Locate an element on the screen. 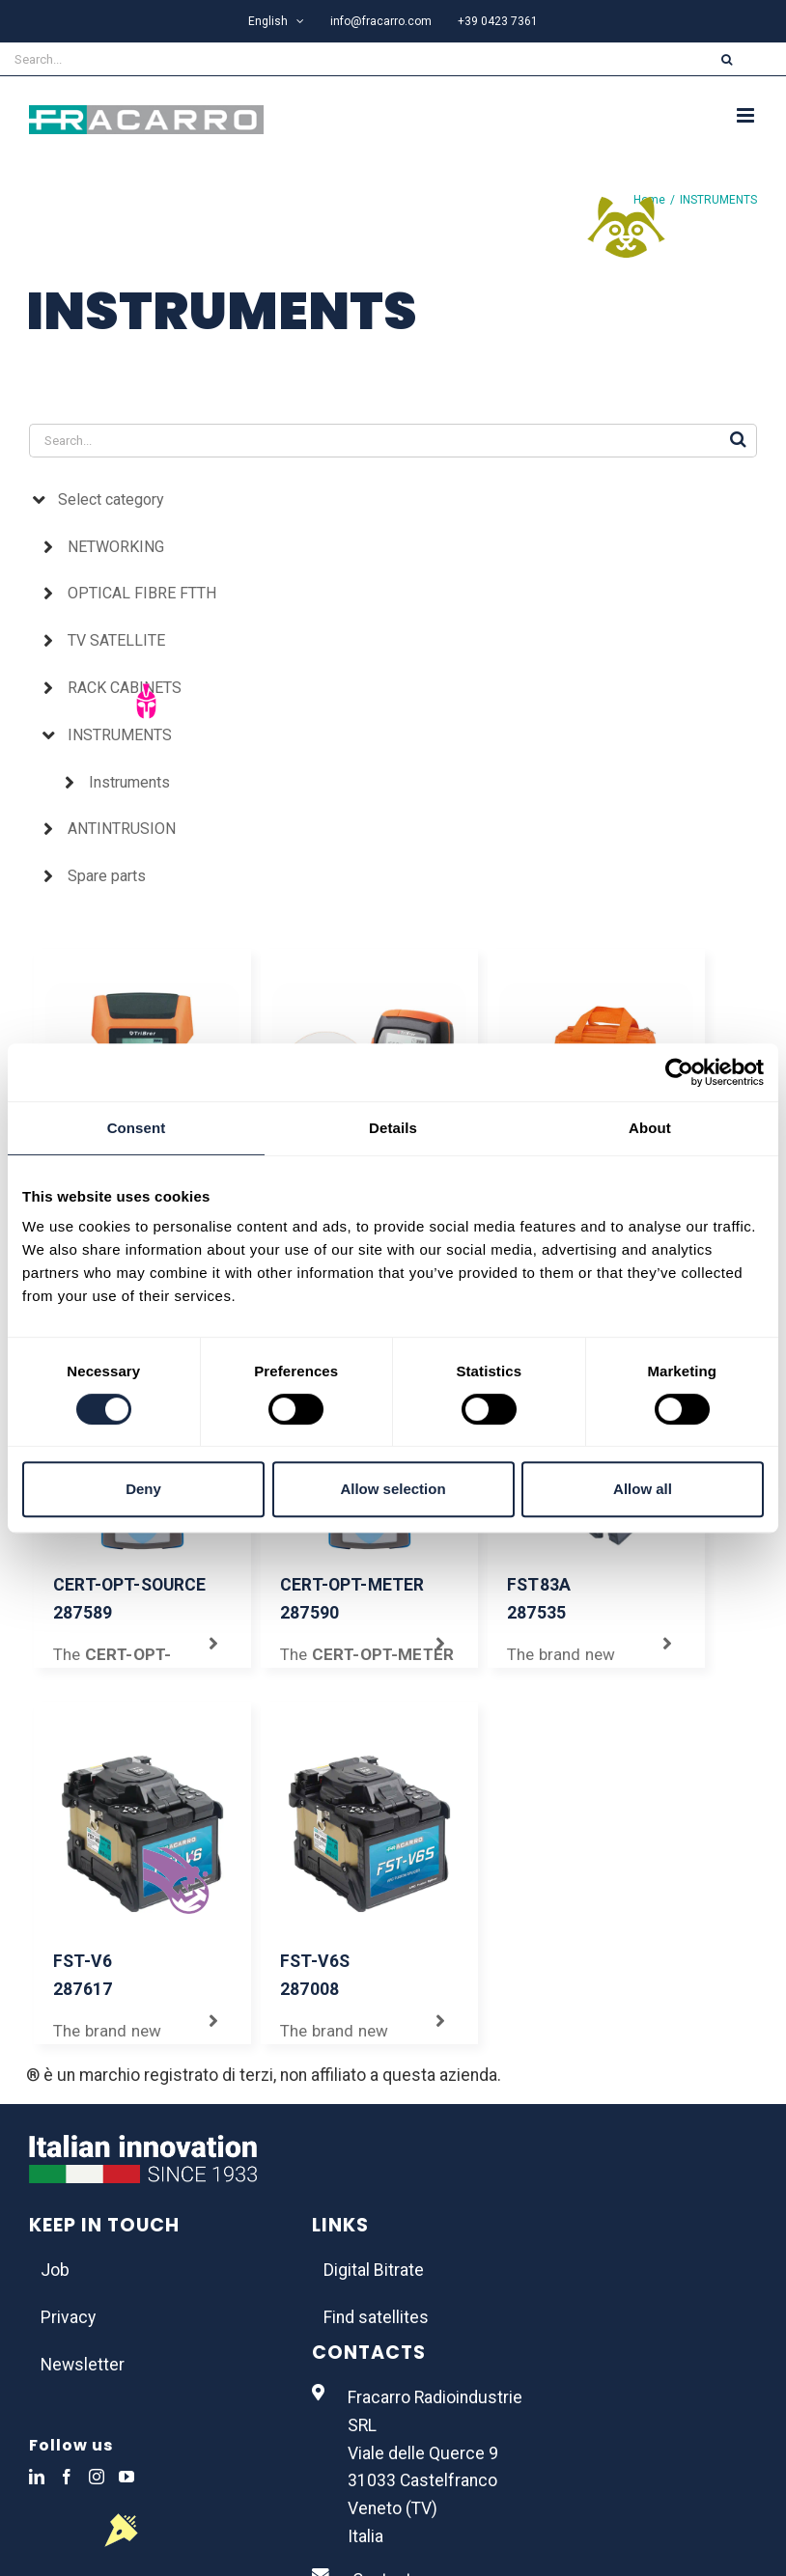 This screenshot has height=2576, width=786. raccoon character or mascot avatar is located at coordinates (626, 227).